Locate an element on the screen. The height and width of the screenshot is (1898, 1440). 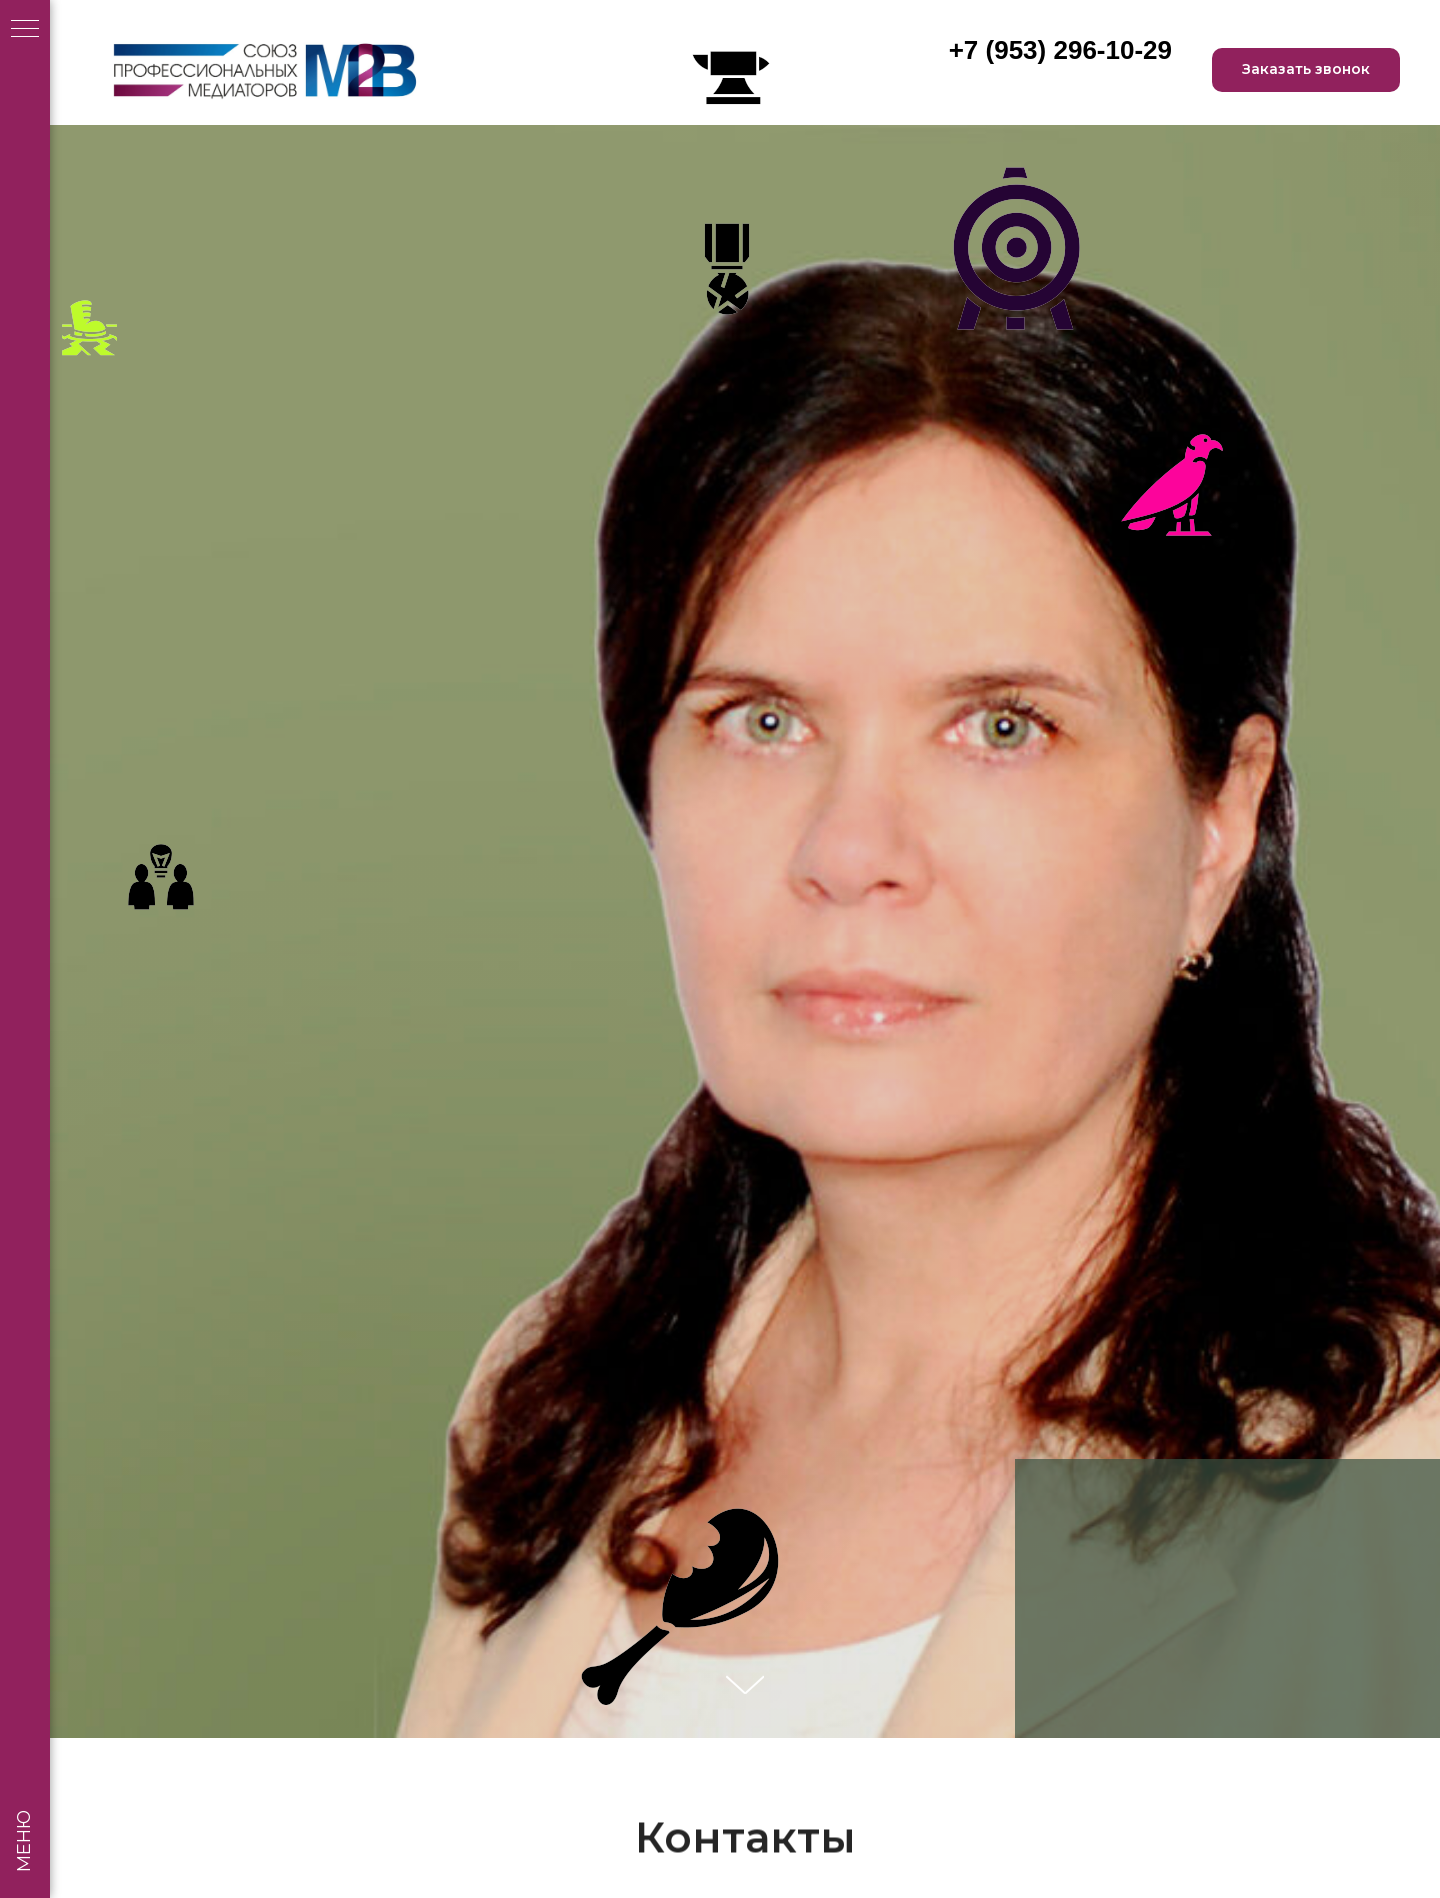
access crafting or blacksmith features is located at coordinates (731, 74).